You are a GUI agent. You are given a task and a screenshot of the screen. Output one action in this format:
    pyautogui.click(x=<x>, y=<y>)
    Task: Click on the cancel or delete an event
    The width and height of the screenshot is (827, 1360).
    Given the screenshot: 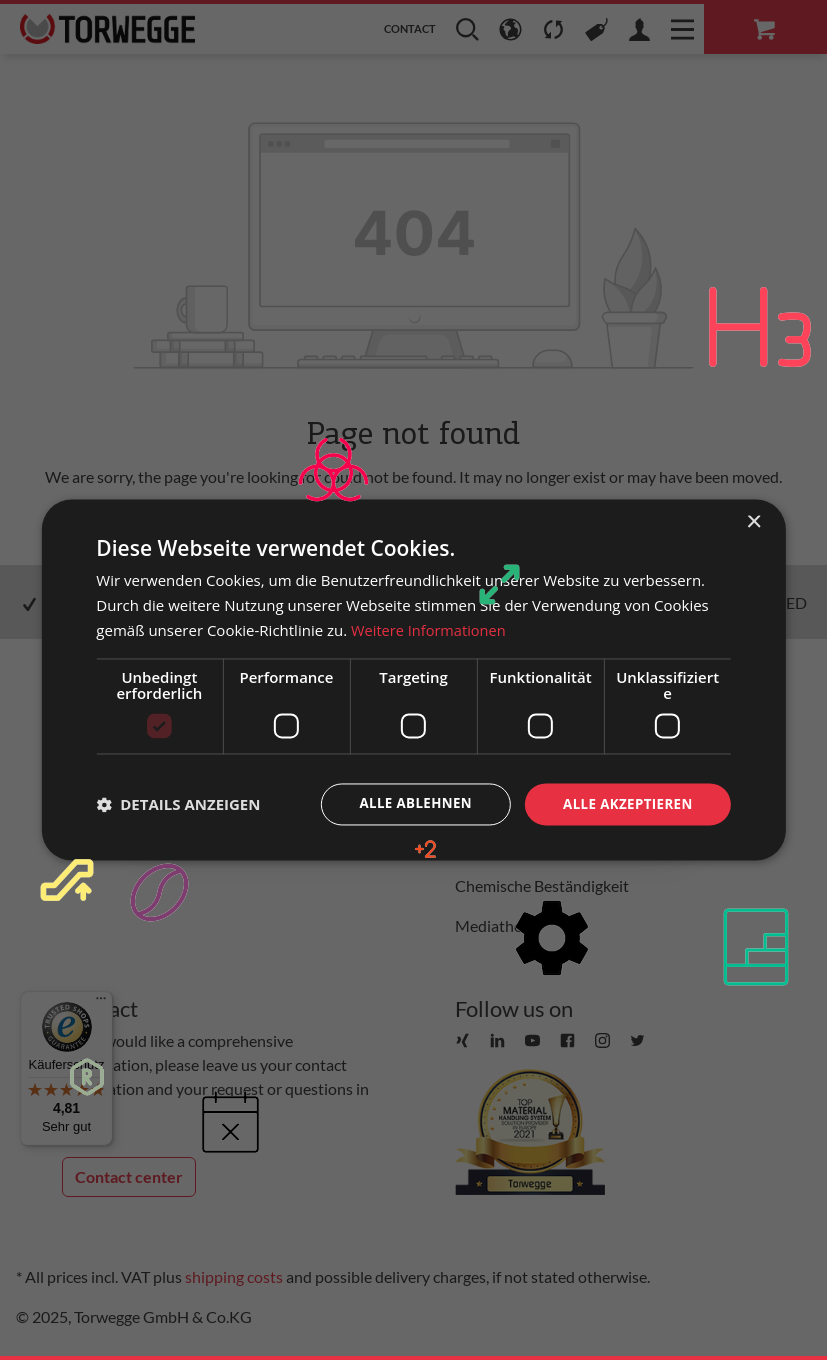 What is the action you would take?
    pyautogui.click(x=230, y=1124)
    